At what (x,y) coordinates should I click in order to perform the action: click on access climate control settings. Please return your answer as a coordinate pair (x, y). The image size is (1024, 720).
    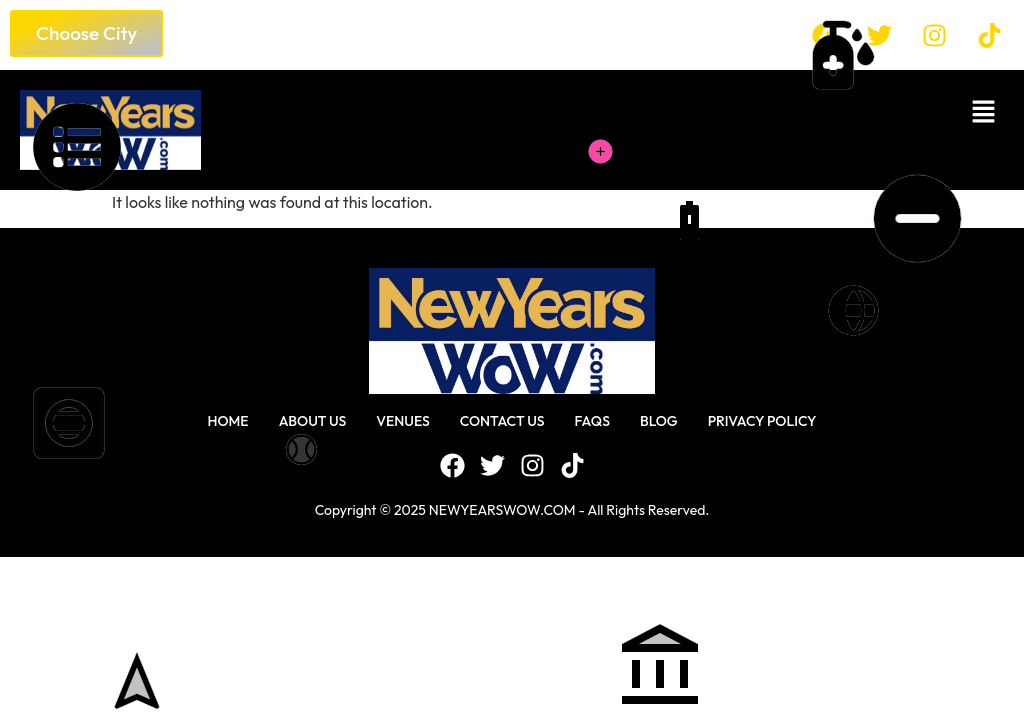
    Looking at the image, I should click on (69, 423).